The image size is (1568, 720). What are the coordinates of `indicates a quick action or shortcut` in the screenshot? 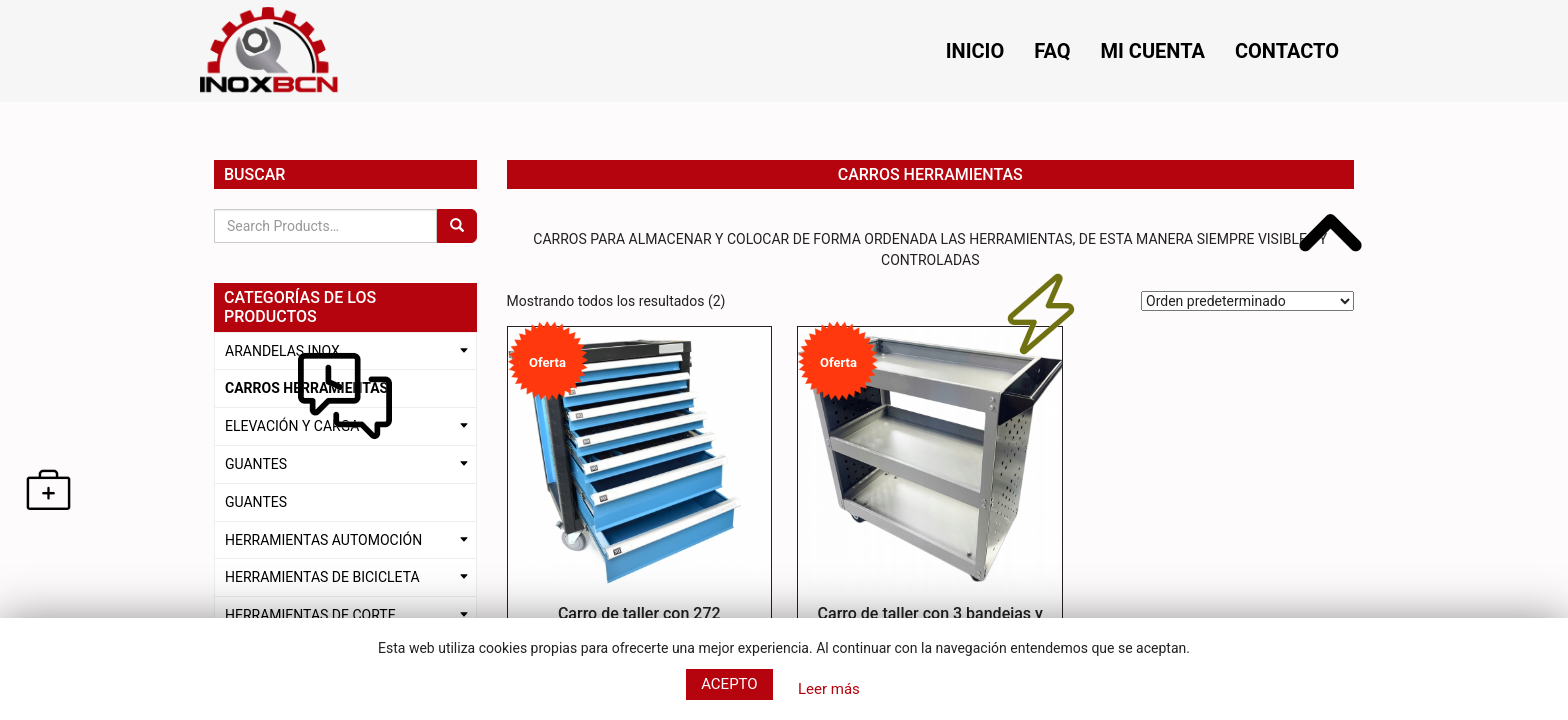 It's located at (1041, 314).